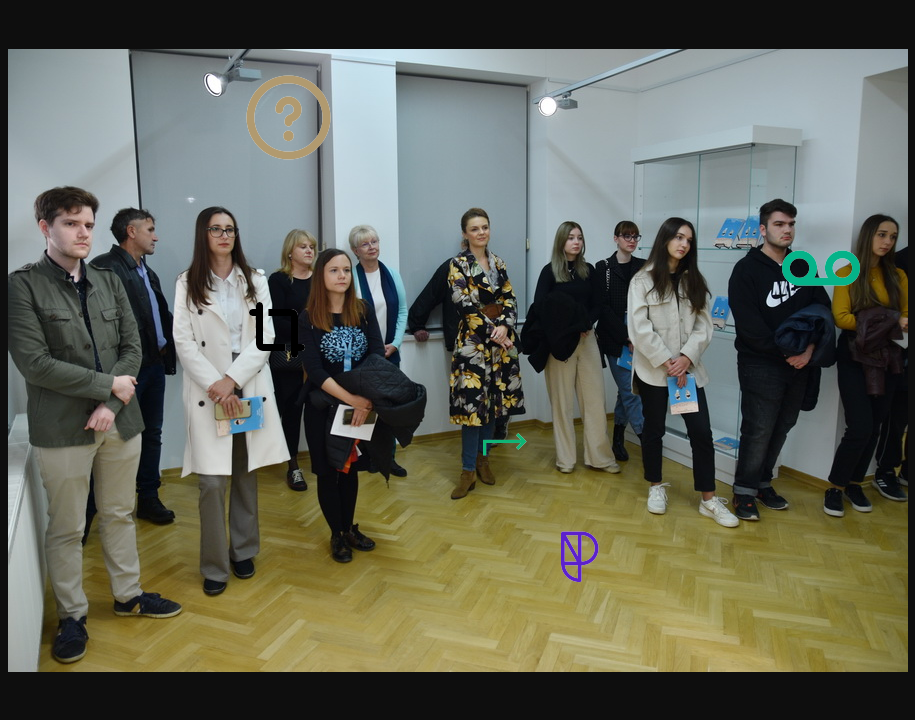 The image size is (915, 720). Describe the element at coordinates (288, 117) in the screenshot. I see `access help or support information` at that location.